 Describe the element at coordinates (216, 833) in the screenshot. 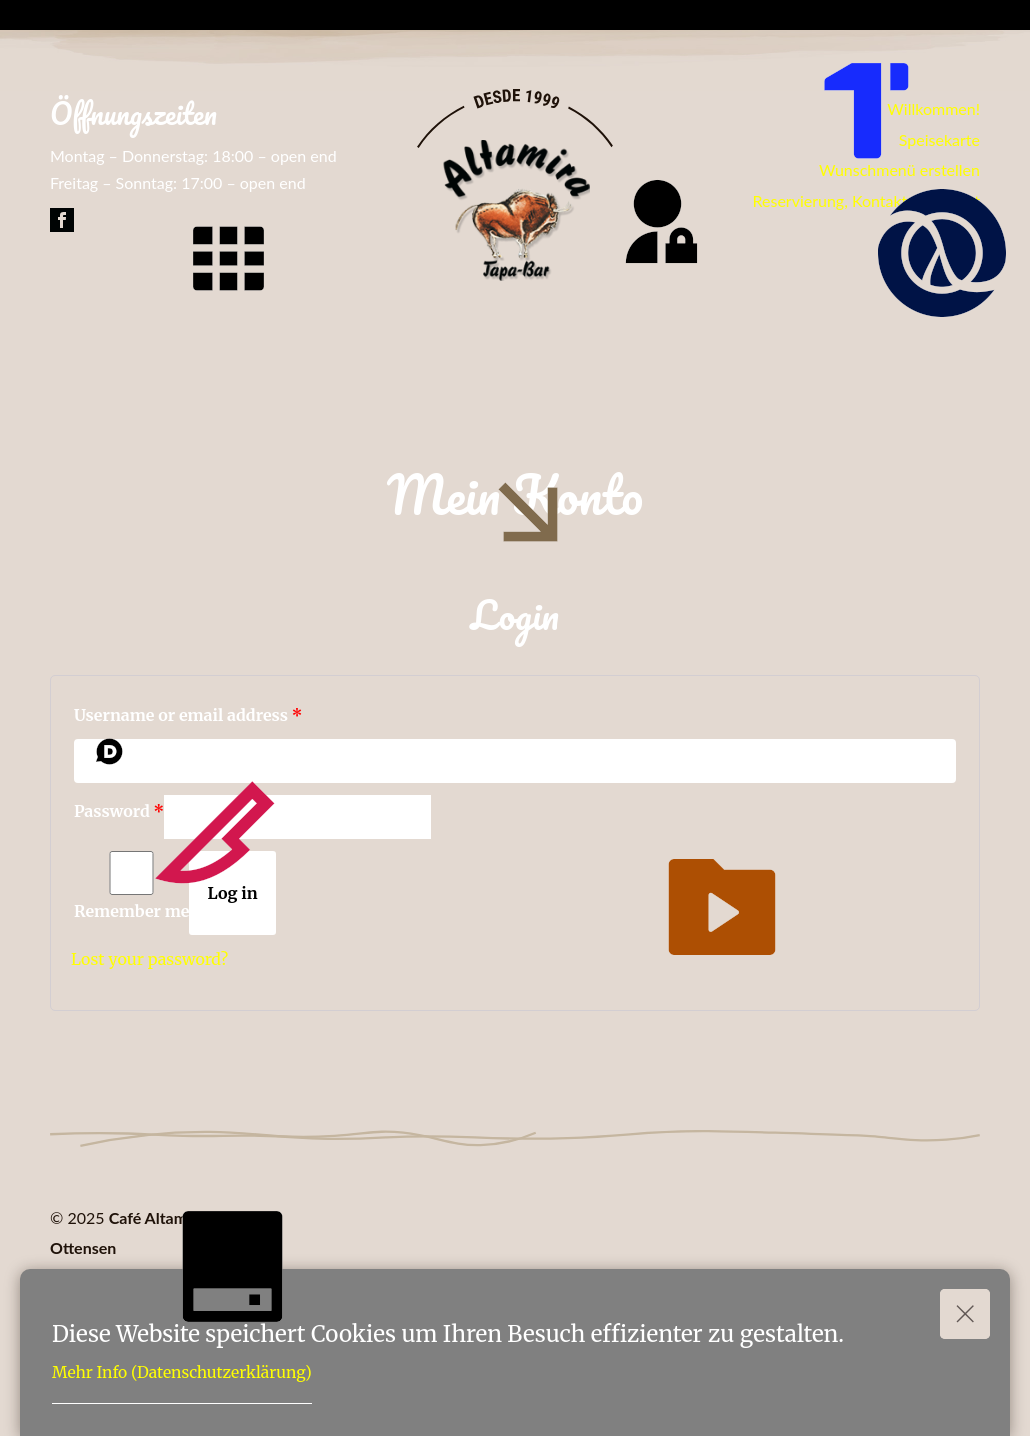

I see `slice or cut selected elements` at that location.